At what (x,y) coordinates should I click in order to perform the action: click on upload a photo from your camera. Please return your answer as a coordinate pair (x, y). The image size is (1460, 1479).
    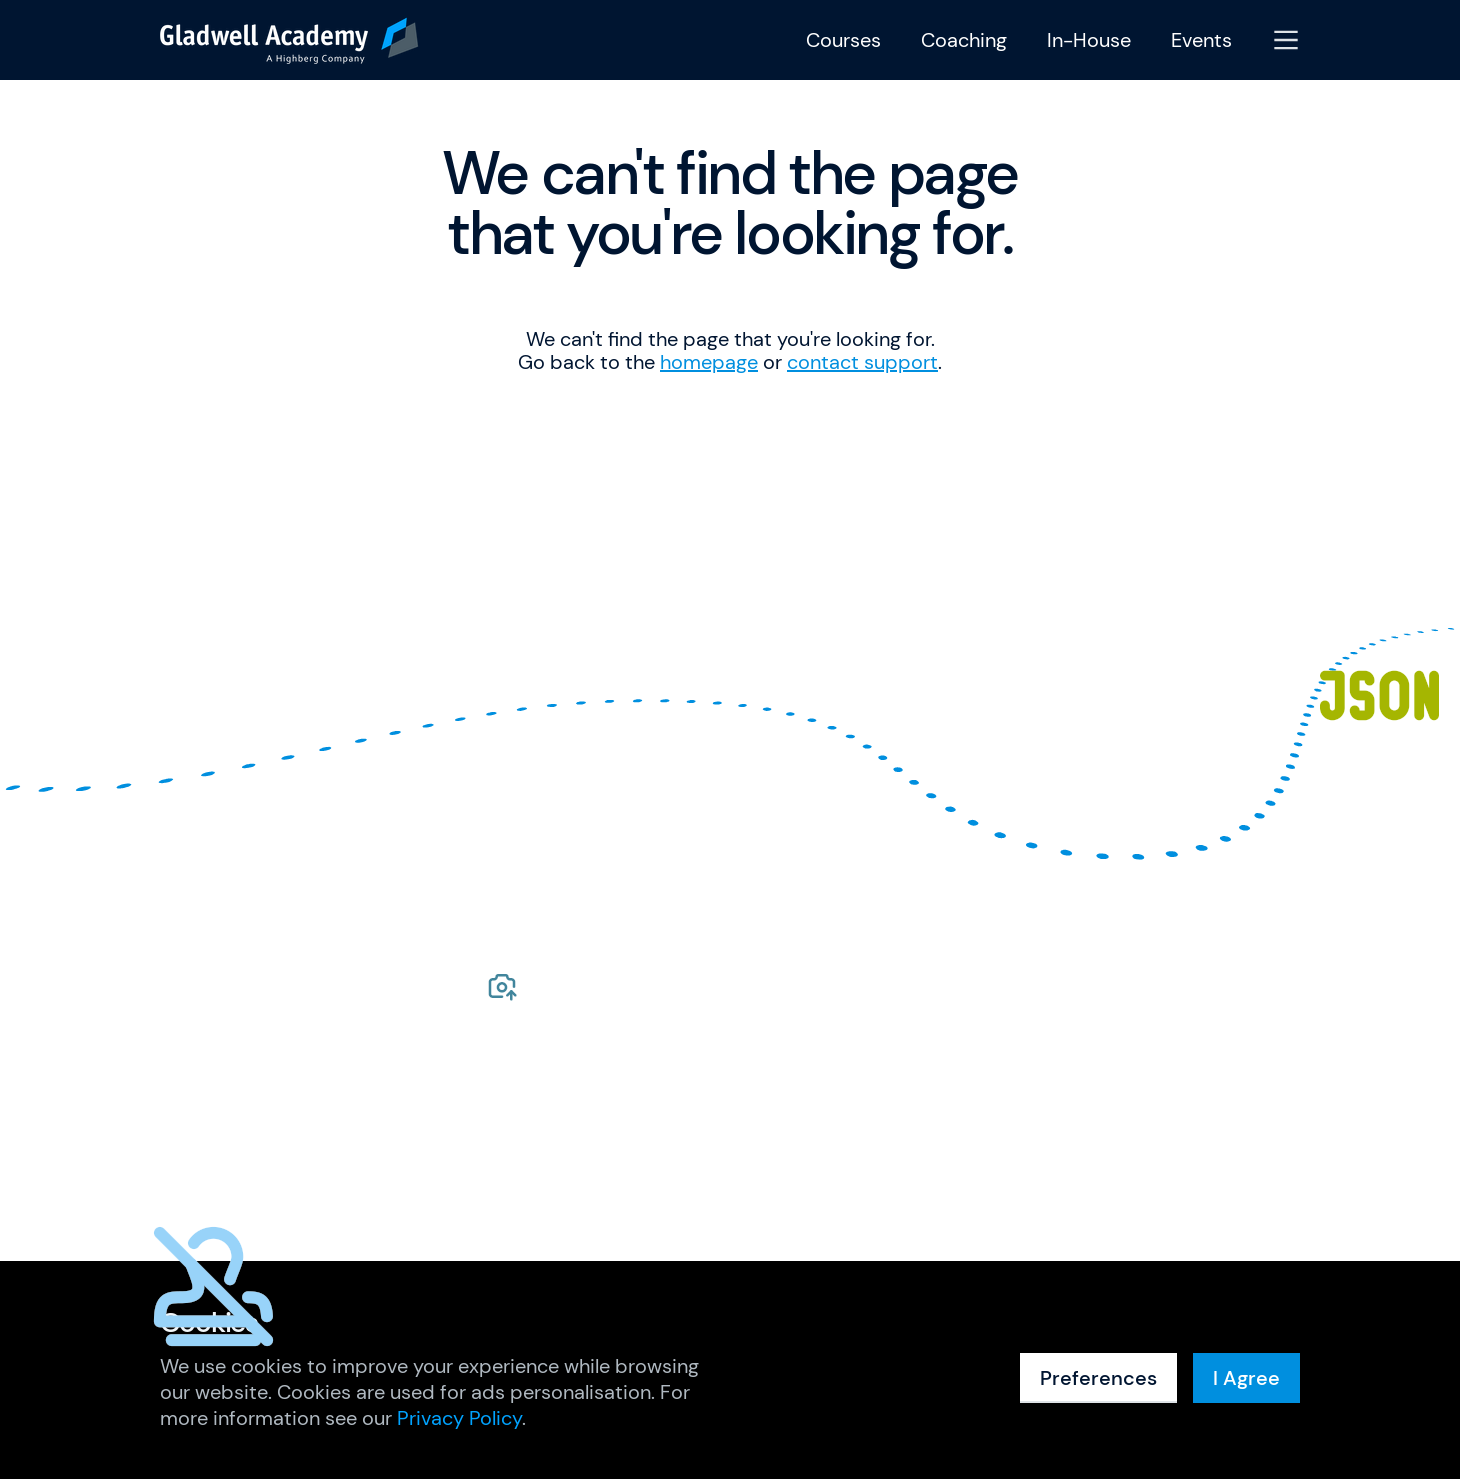
    Looking at the image, I should click on (502, 986).